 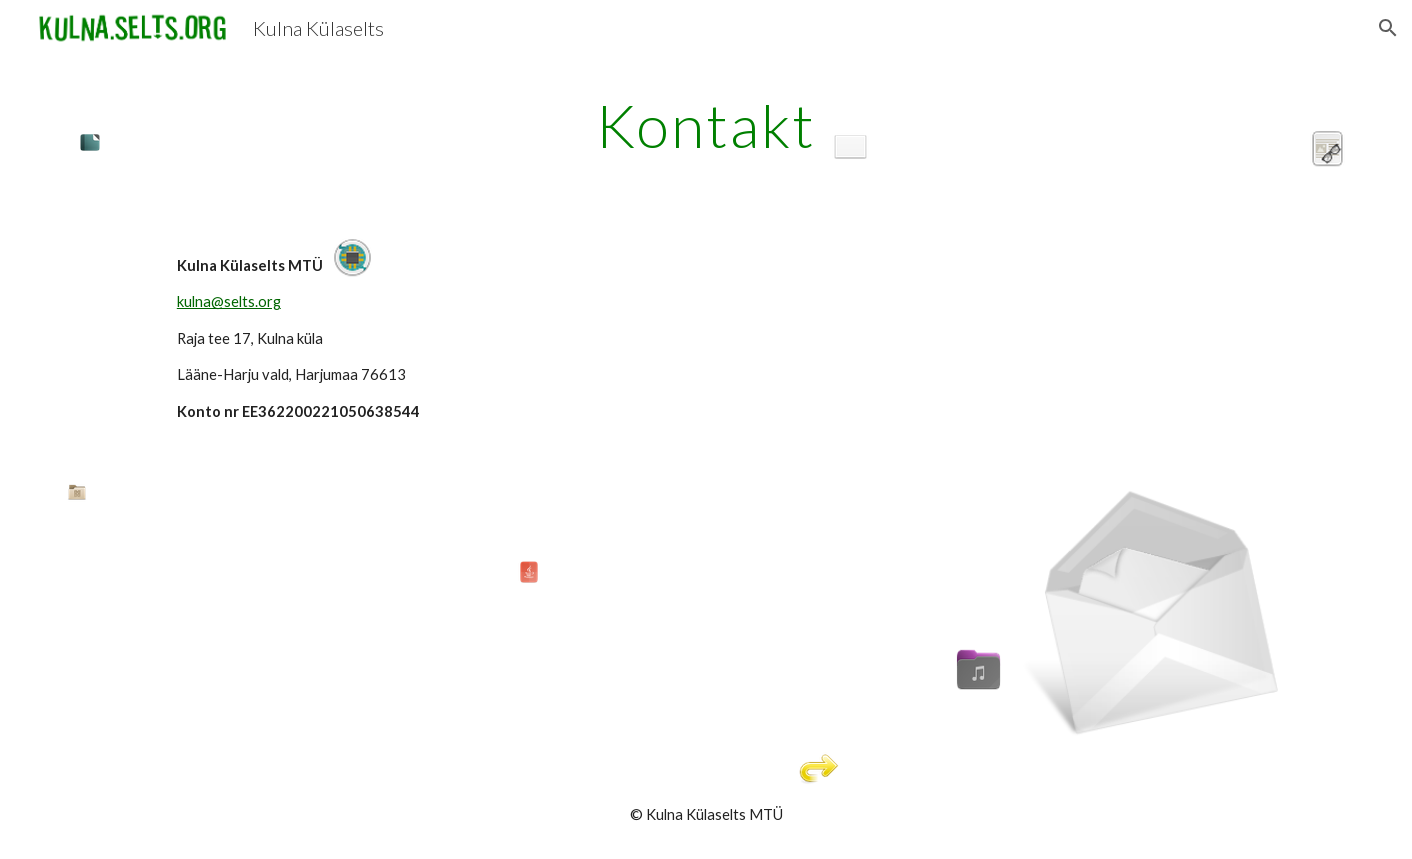 What do you see at coordinates (352, 257) in the screenshot?
I see `access hardware driver settings` at bounding box center [352, 257].